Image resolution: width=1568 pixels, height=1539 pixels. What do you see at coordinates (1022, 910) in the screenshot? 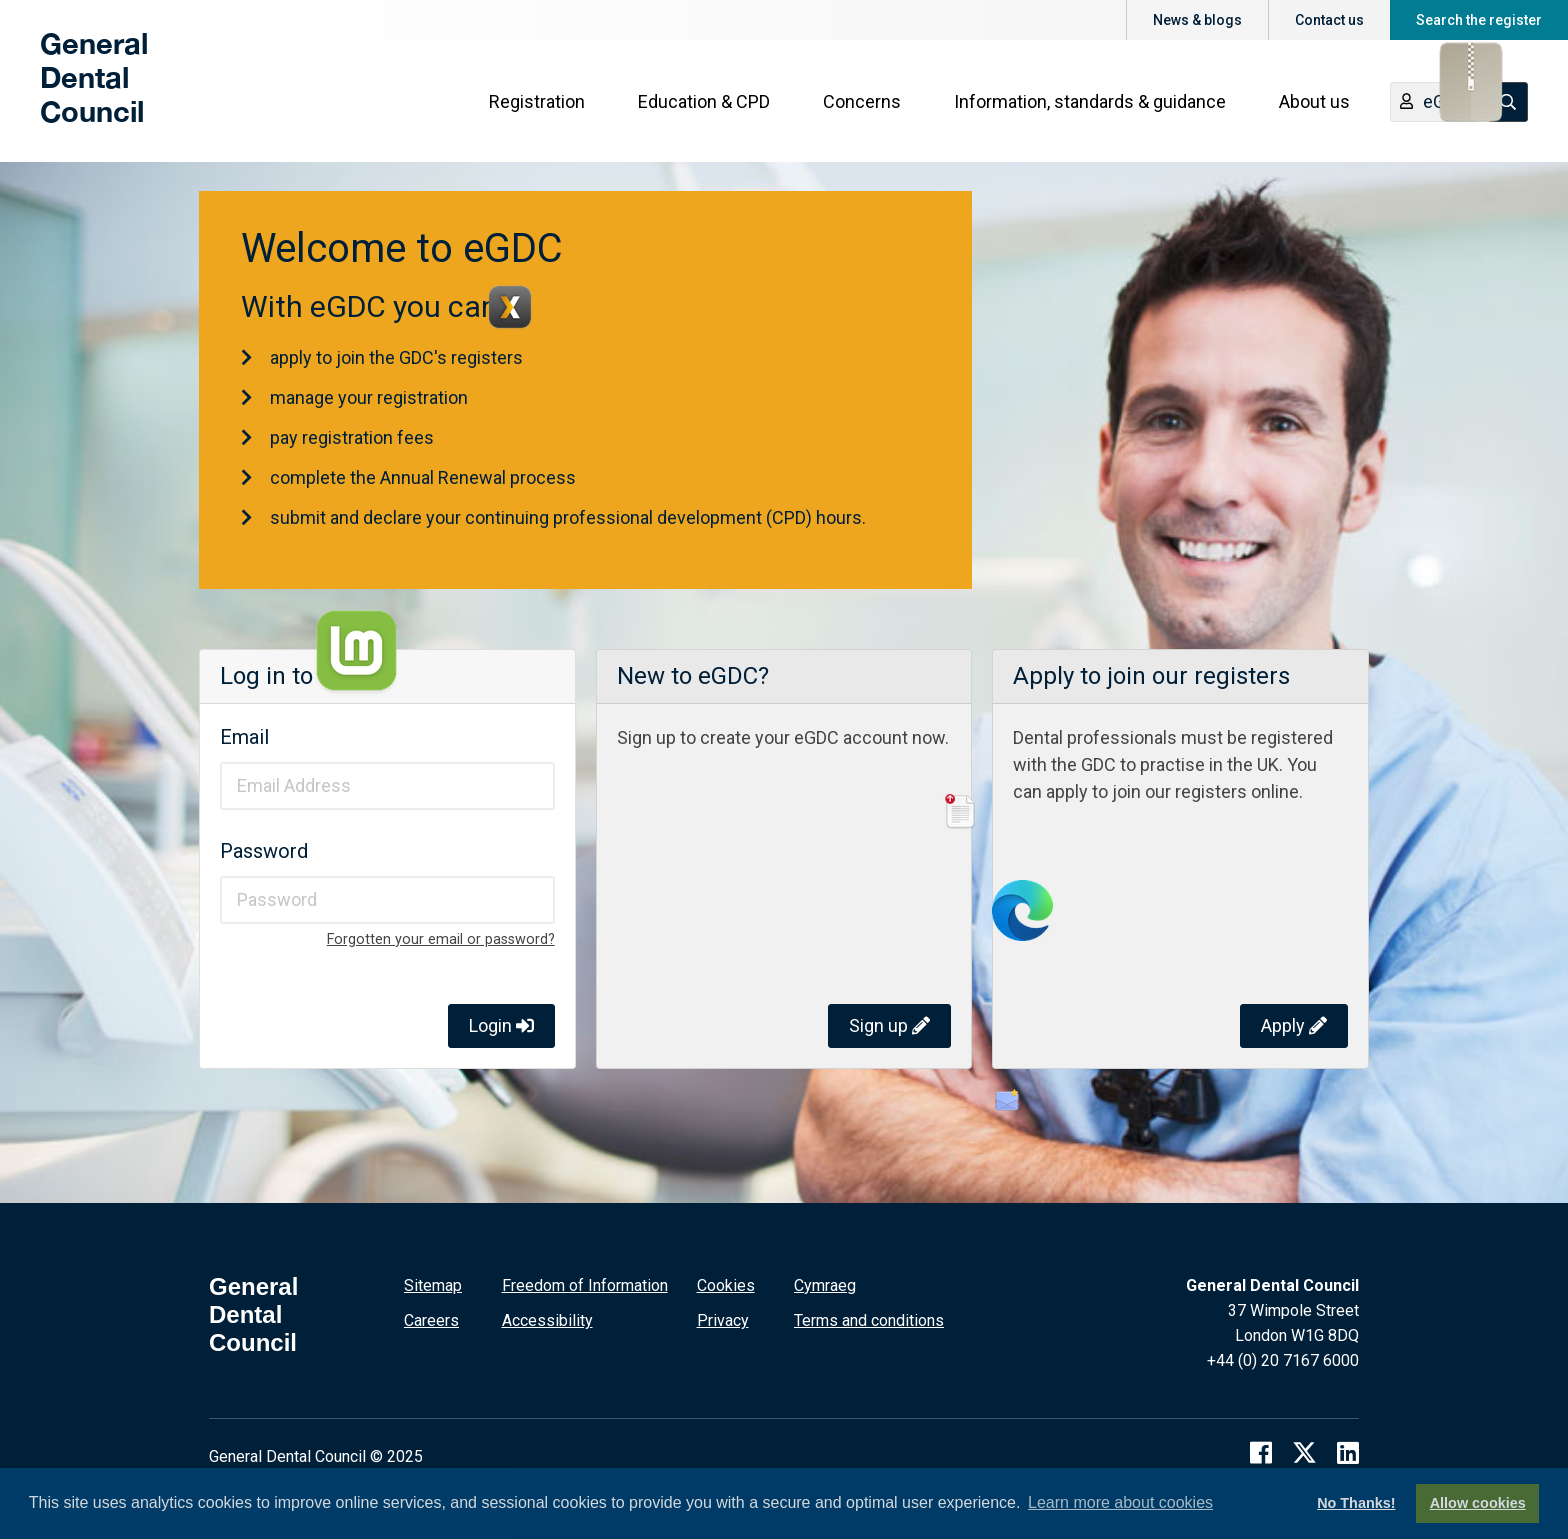
I see `open Microsoft Edge browser` at bounding box center [1022, 910].